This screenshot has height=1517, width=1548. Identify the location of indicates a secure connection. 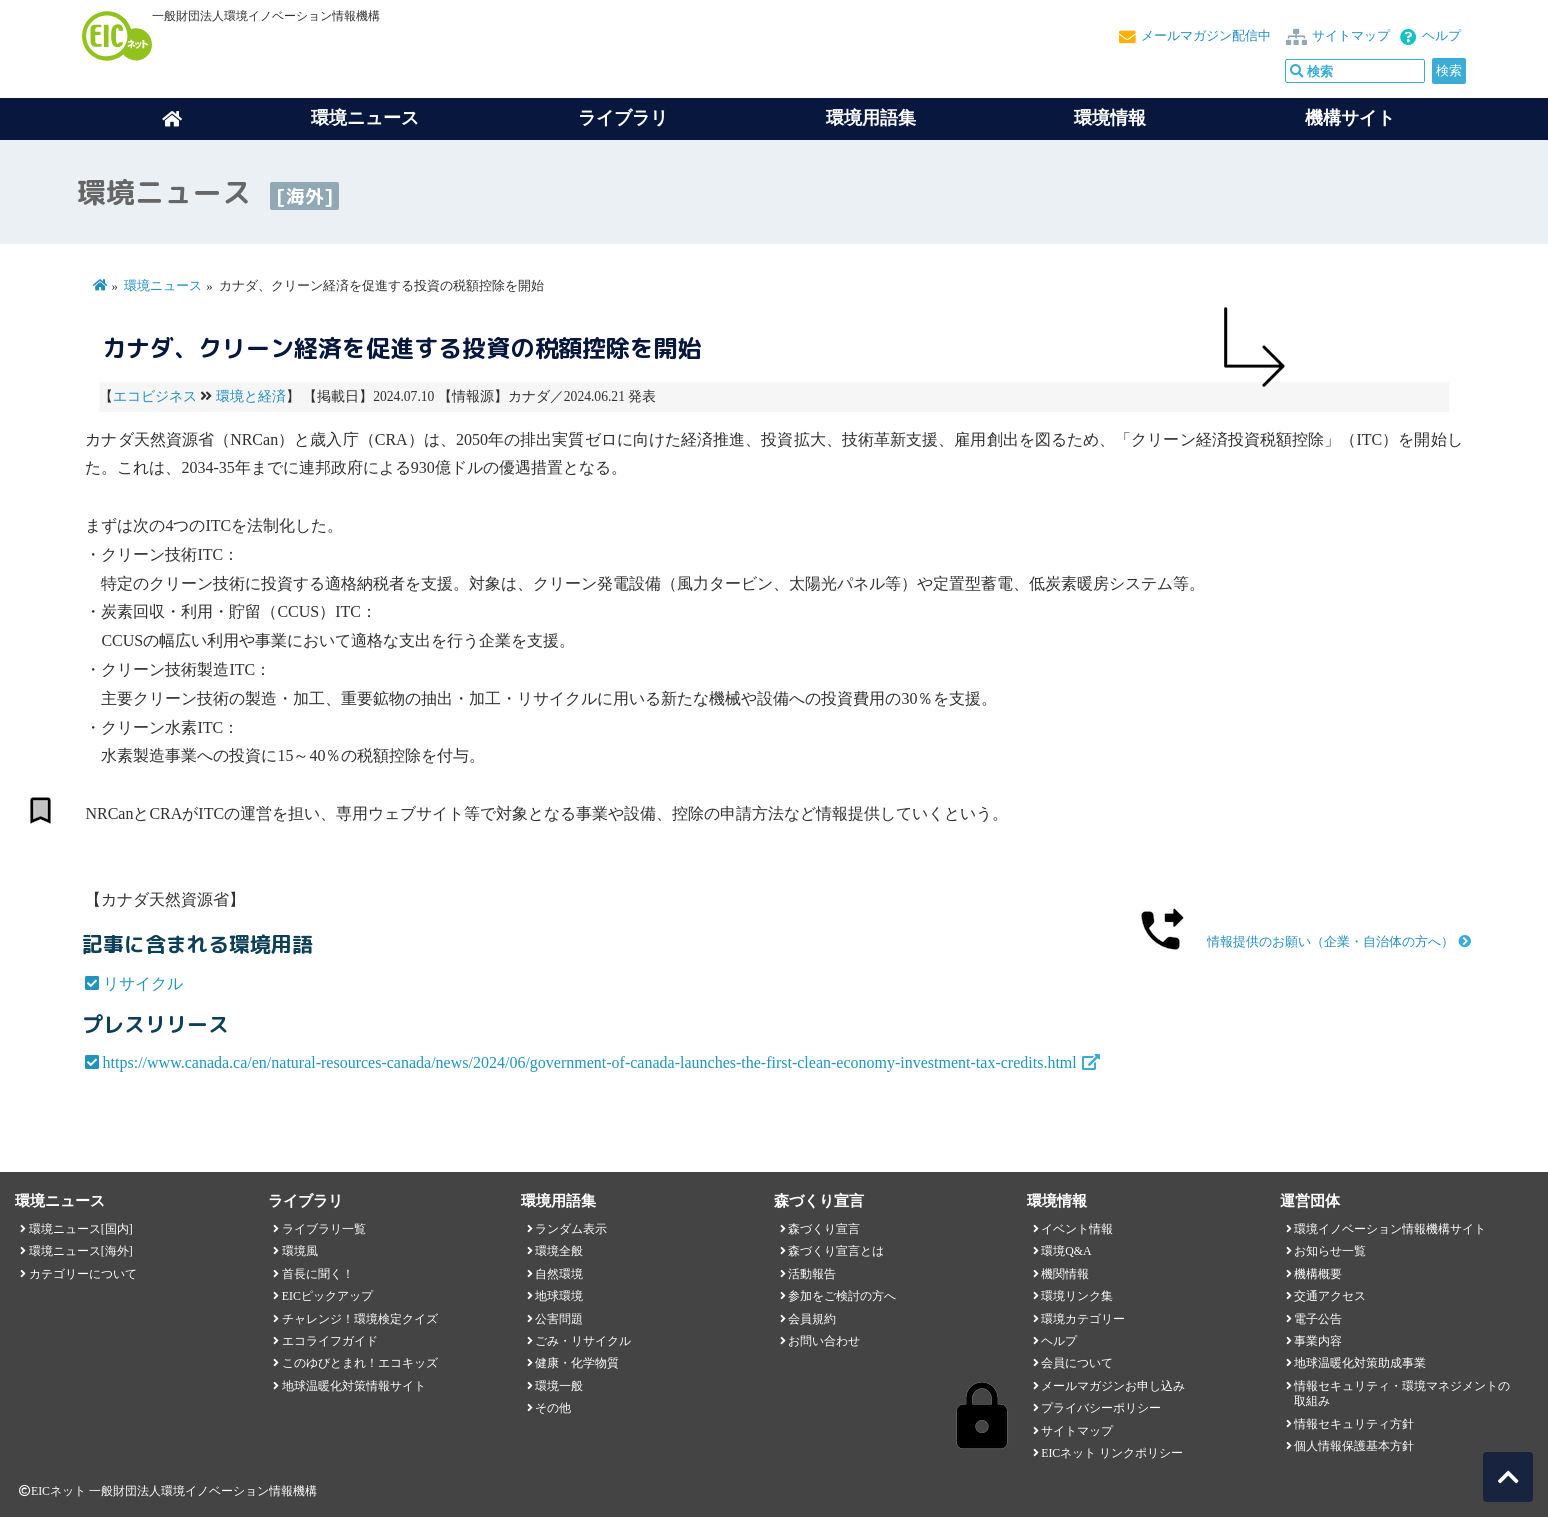
(982, 1417).